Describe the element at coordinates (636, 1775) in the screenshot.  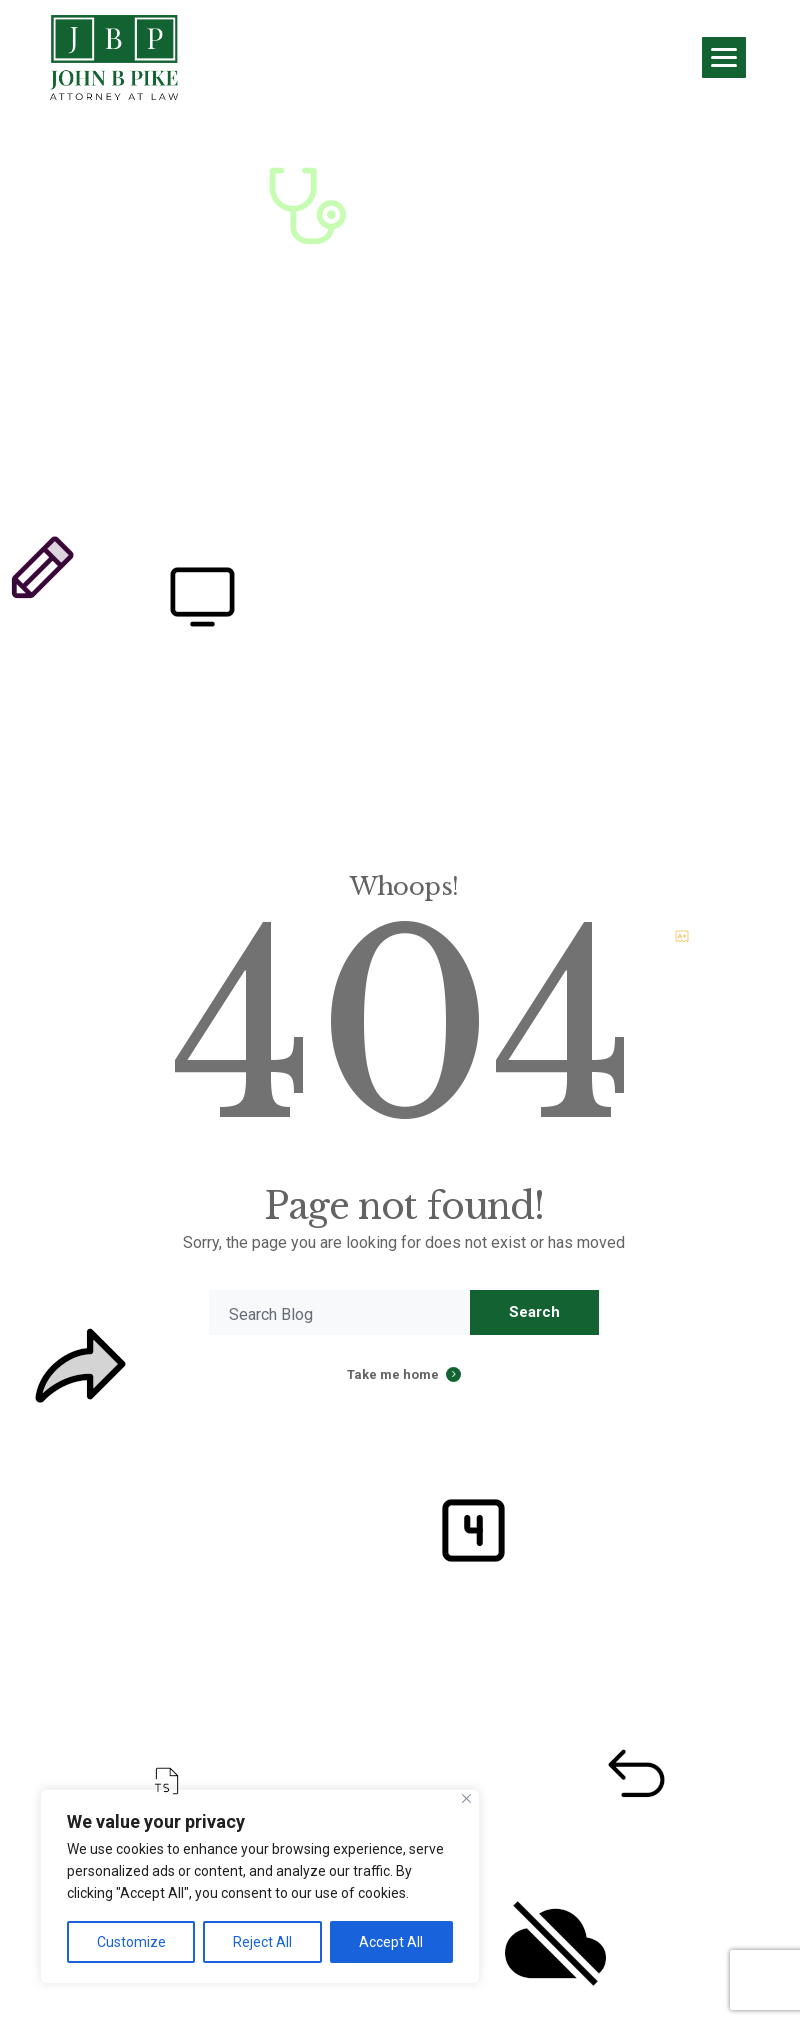
I see `undo last action` at that location.